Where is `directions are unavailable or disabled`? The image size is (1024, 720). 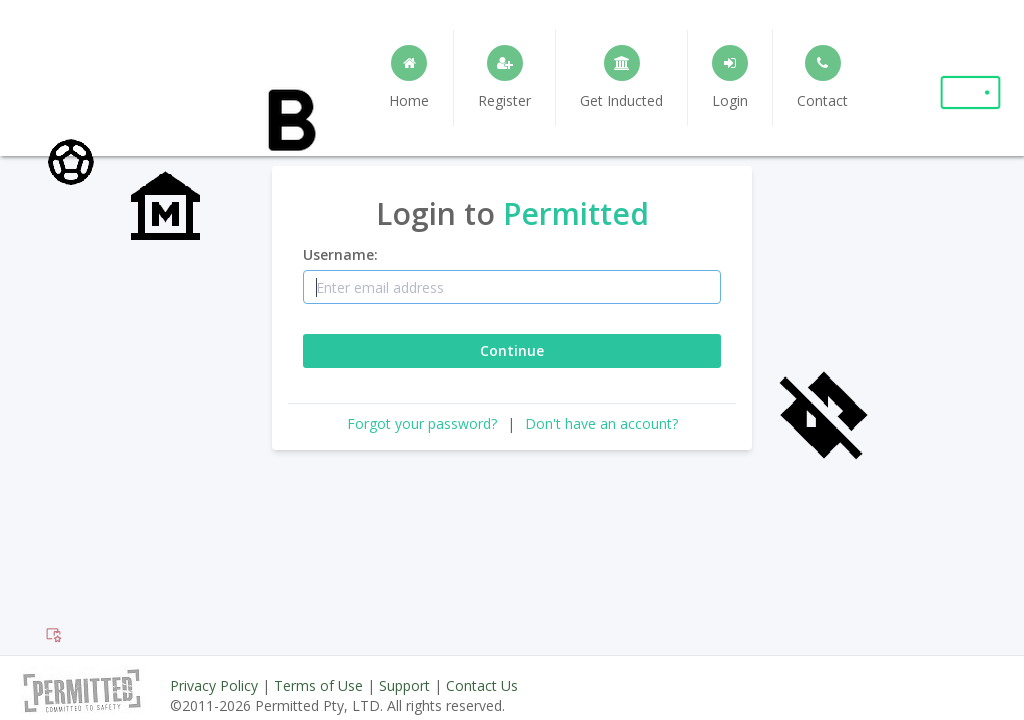
directions are unavailable or disabled is located at coordinates (824, 415).